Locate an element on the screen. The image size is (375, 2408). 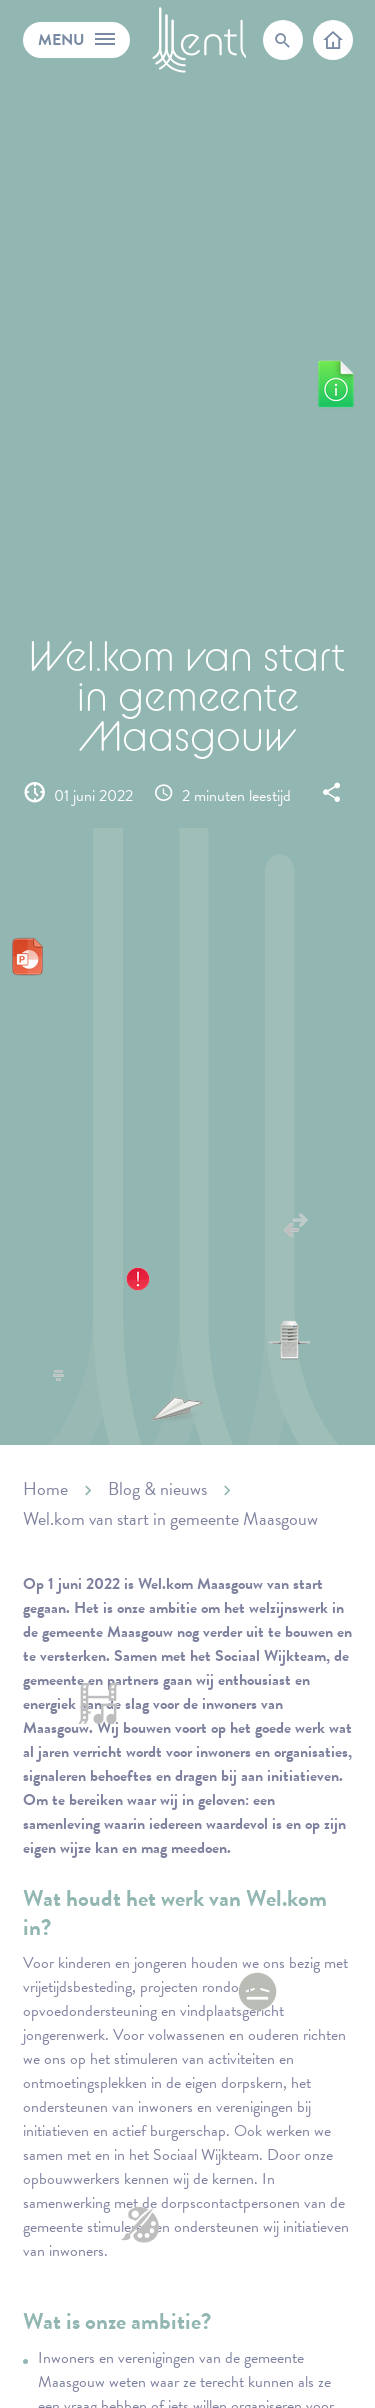
open graphics or drawing applications is located at coordinates (140, 2226).